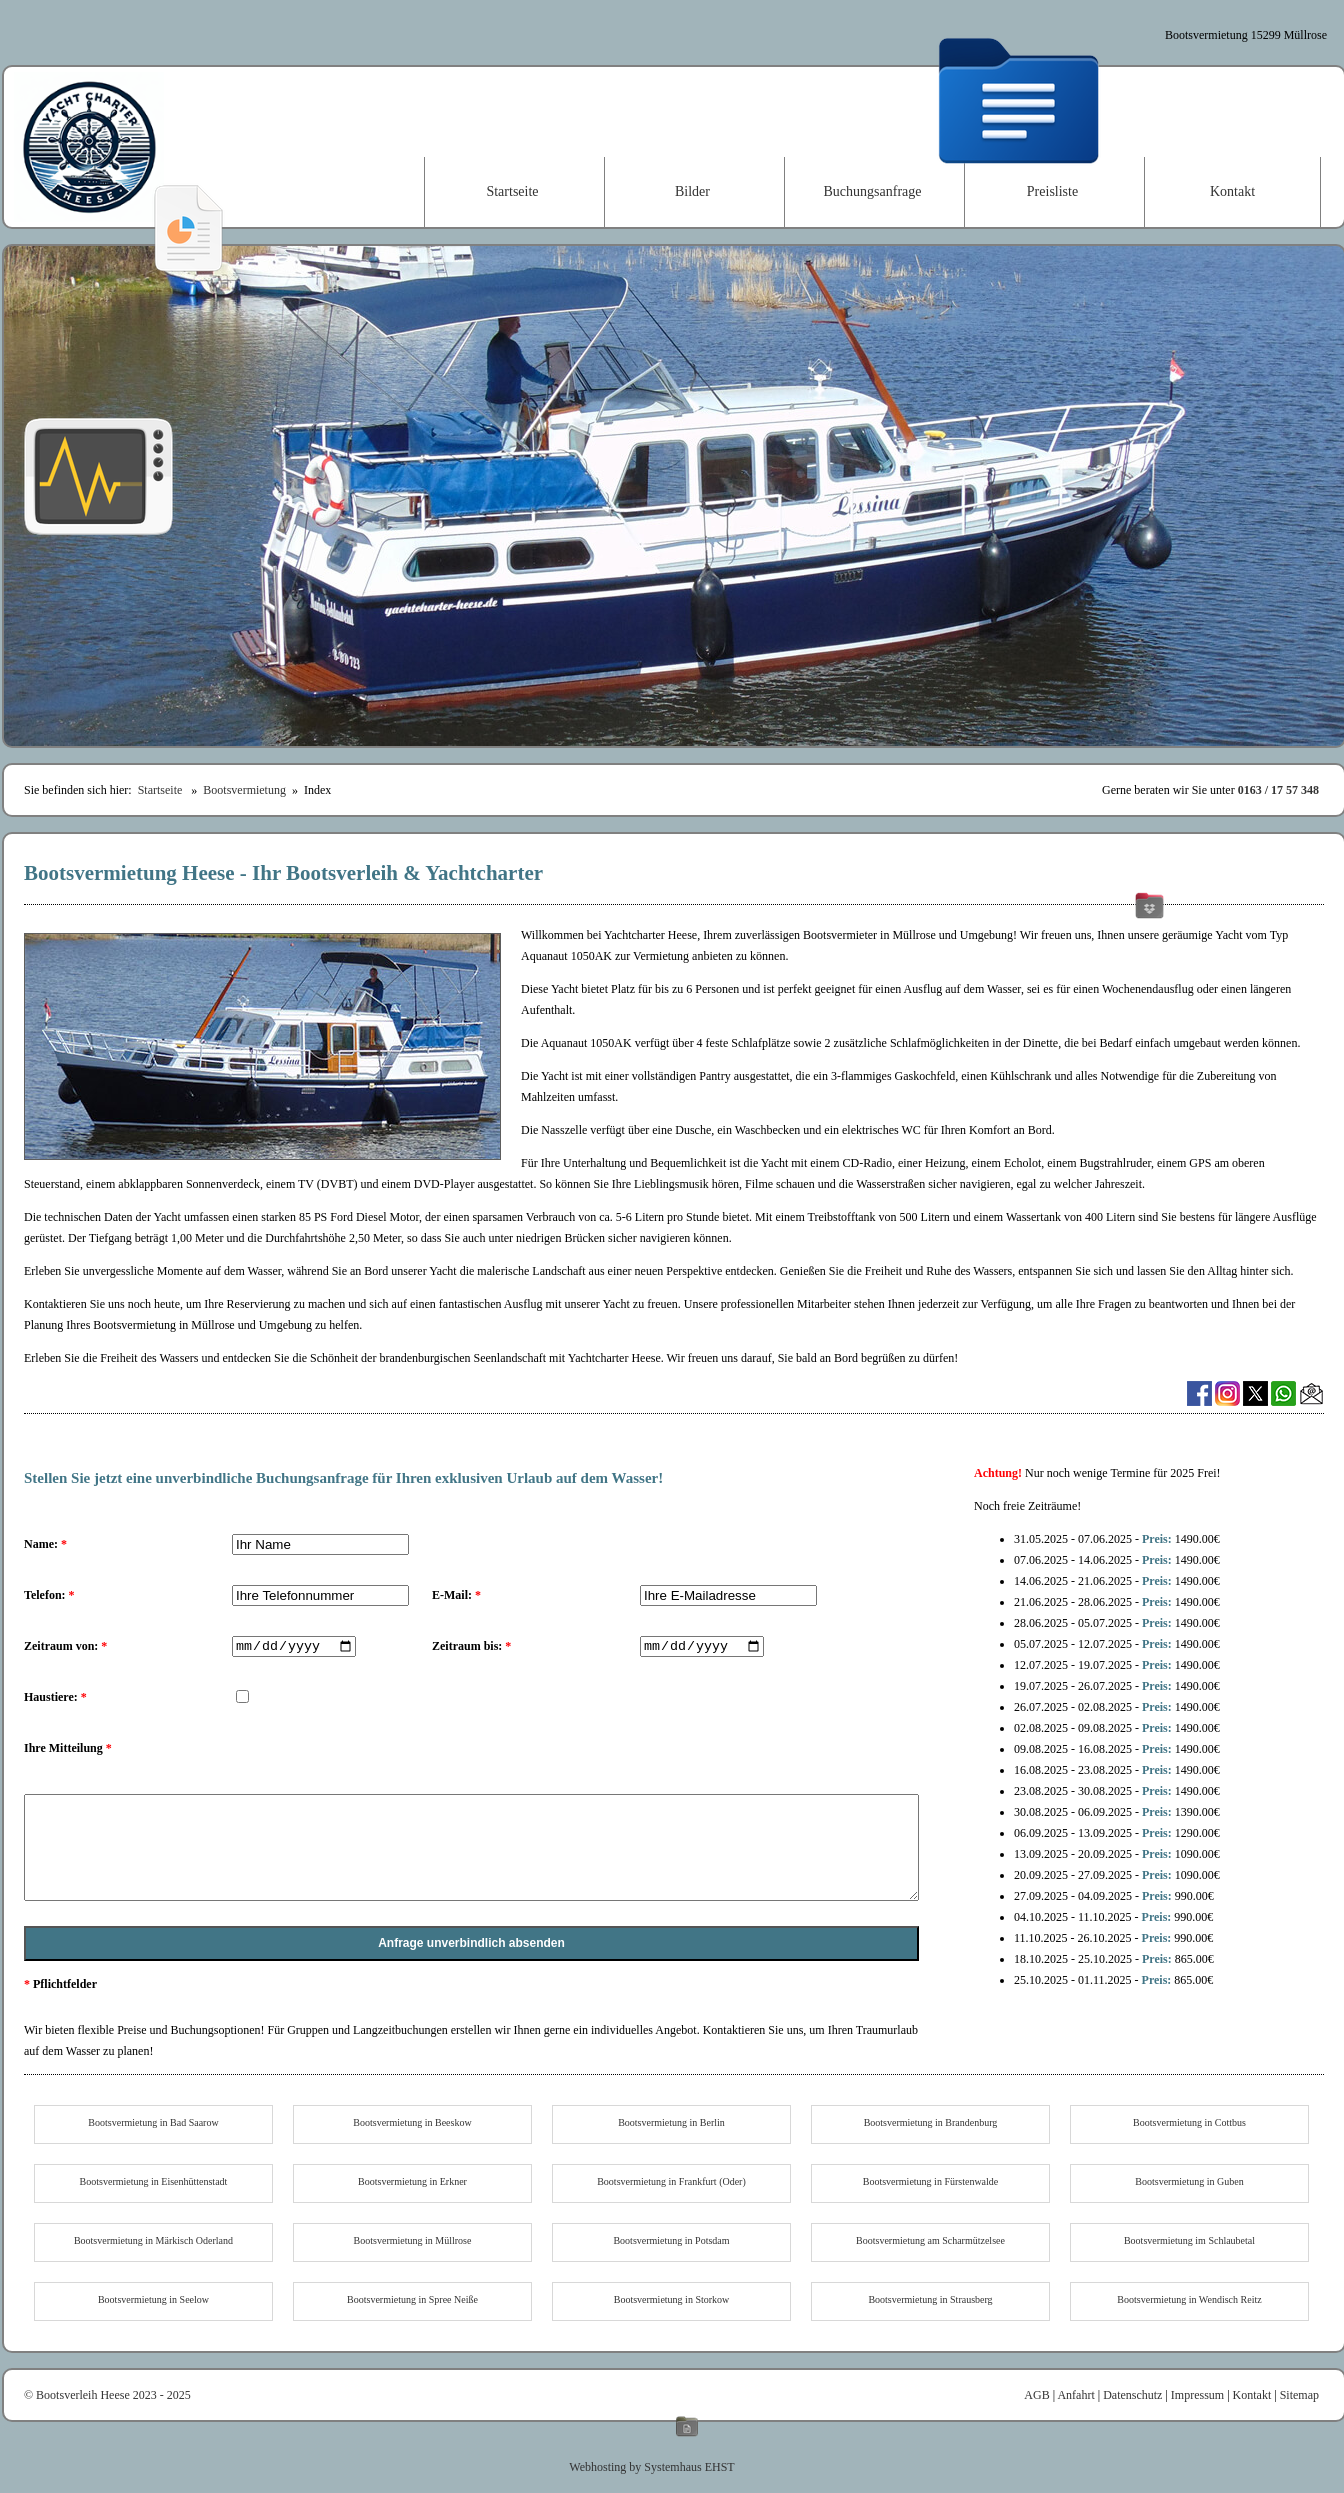 This screenshot has width=1344, height=2493. I want to click on open google docs folder, so click(1018, 105).